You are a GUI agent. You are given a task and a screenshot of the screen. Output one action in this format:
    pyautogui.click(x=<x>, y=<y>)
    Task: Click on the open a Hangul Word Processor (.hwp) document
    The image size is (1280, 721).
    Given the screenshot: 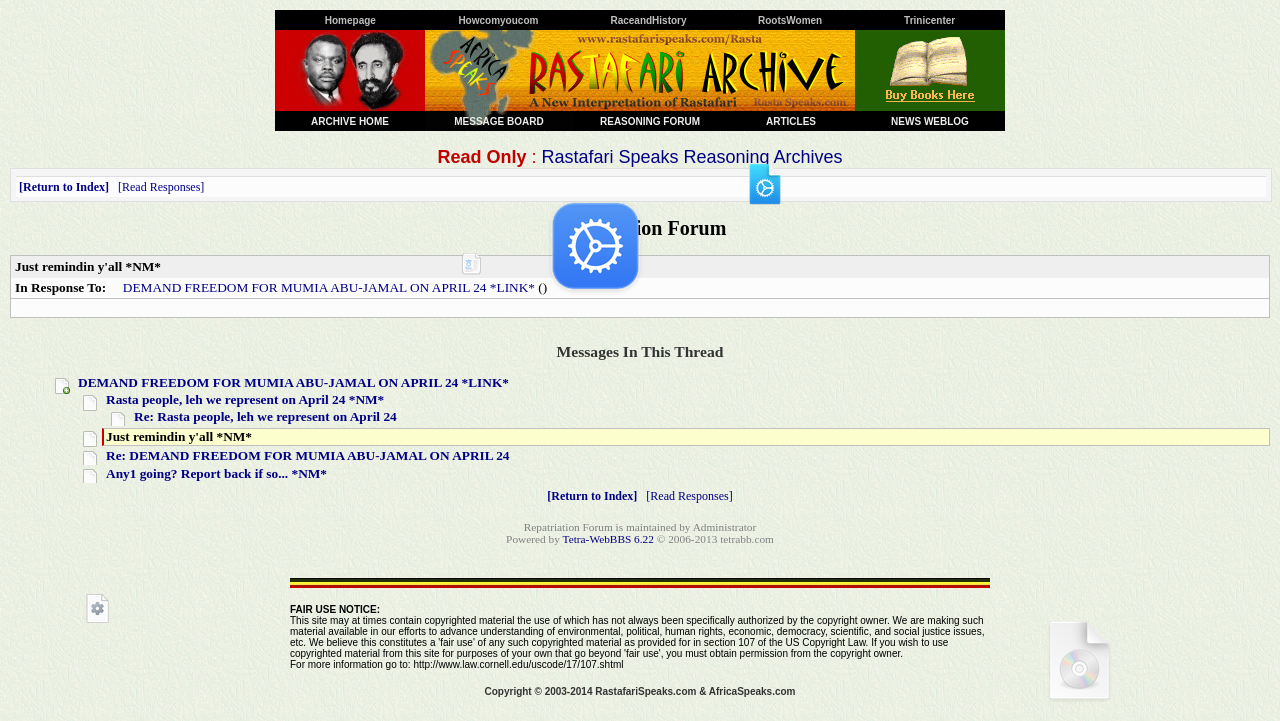 What is the action you would take?
    pyautogui.click(x=471, y=263)
    